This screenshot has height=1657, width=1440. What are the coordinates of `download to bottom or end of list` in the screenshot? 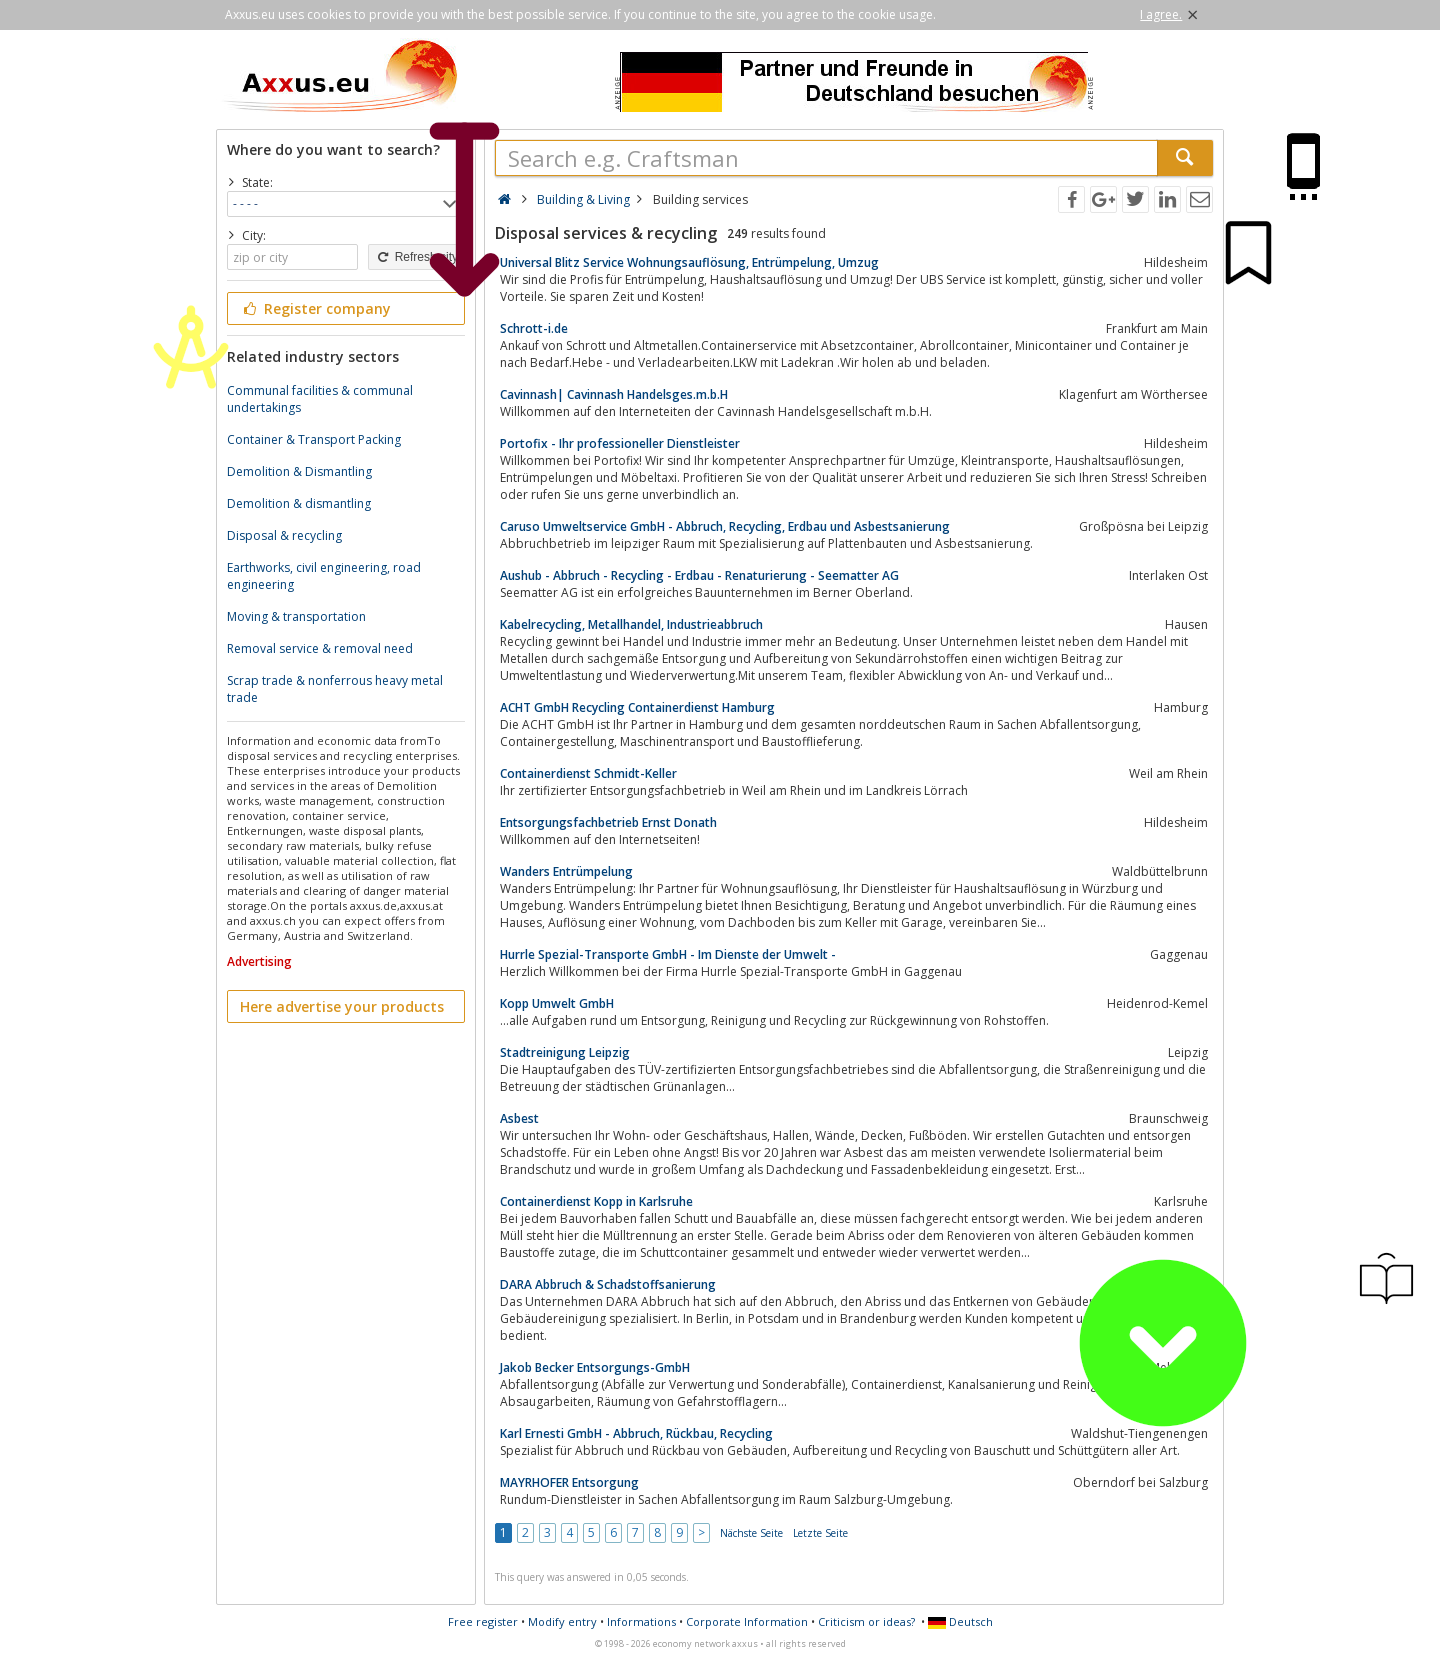 It's located at (464, 209).